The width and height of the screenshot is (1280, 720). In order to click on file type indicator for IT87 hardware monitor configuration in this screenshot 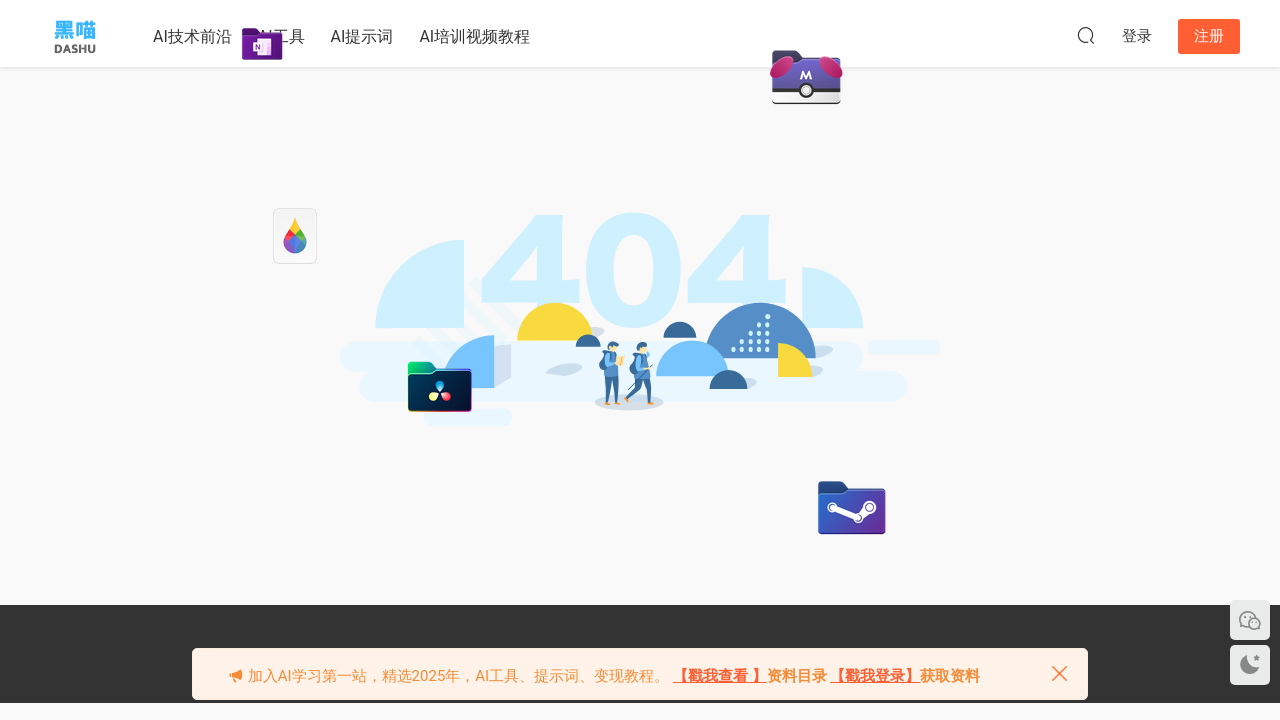, I will do `click(295, 236)`.